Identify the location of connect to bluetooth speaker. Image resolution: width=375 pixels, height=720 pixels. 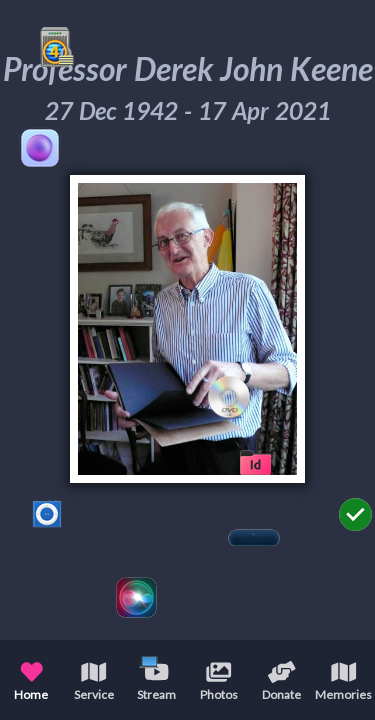
(254, 538).